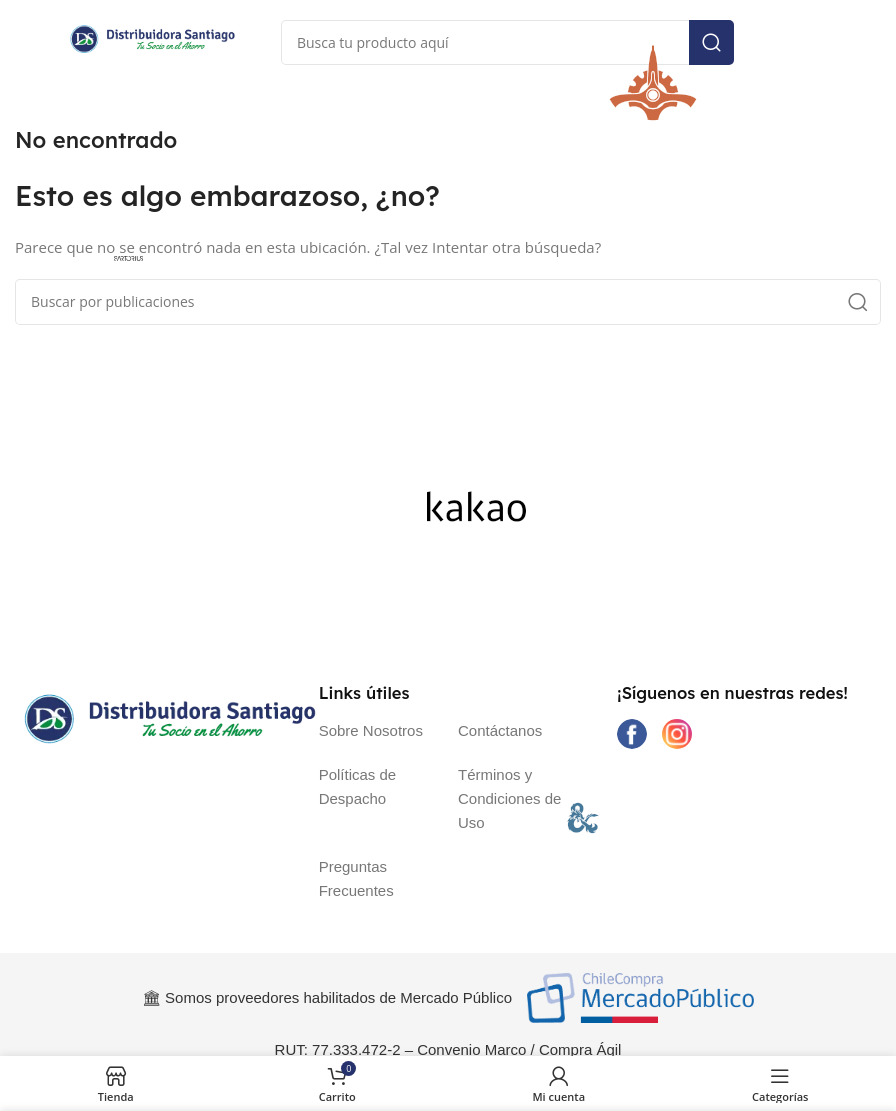 The height and width of the screenshot is (1111, 896). I want to click on Sartorius company logo, so click(128, 258).